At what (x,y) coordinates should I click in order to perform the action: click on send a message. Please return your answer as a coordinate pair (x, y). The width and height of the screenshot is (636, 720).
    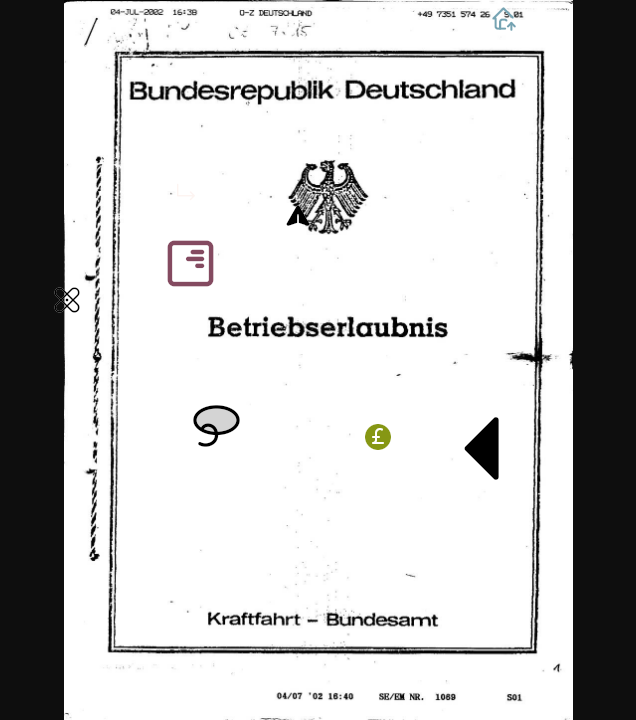
    Looking at the image, I should click on (298, 216).